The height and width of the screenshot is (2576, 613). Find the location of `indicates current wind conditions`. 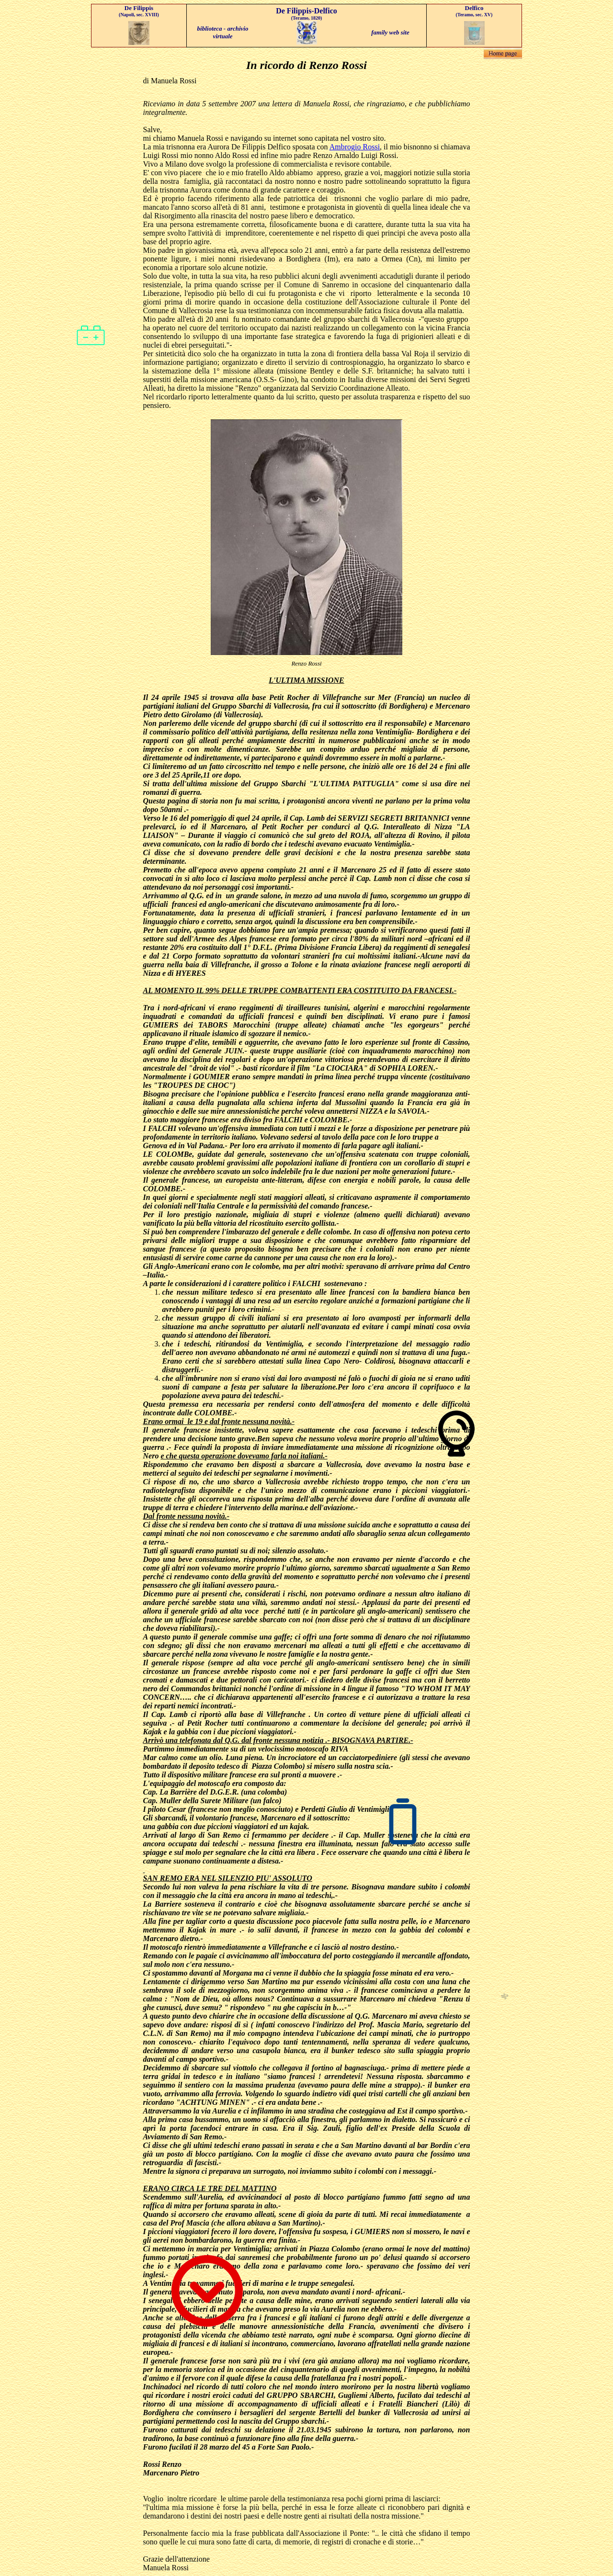

indicates current wind conditions is located at coordinates (504, 1996).